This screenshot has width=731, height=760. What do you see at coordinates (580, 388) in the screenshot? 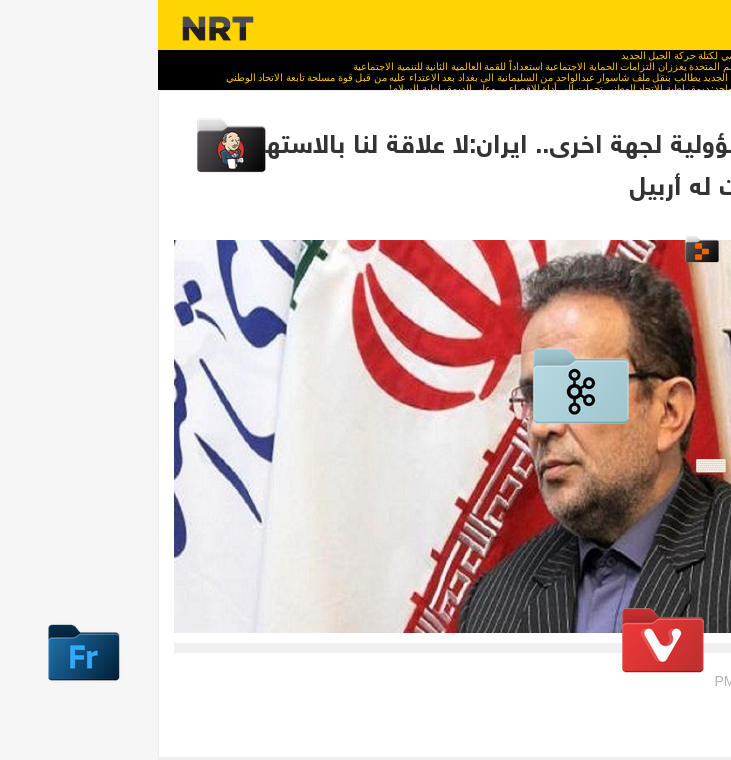
I see `folder containing apache kafka configuration files` at bounding box center [580, 388].